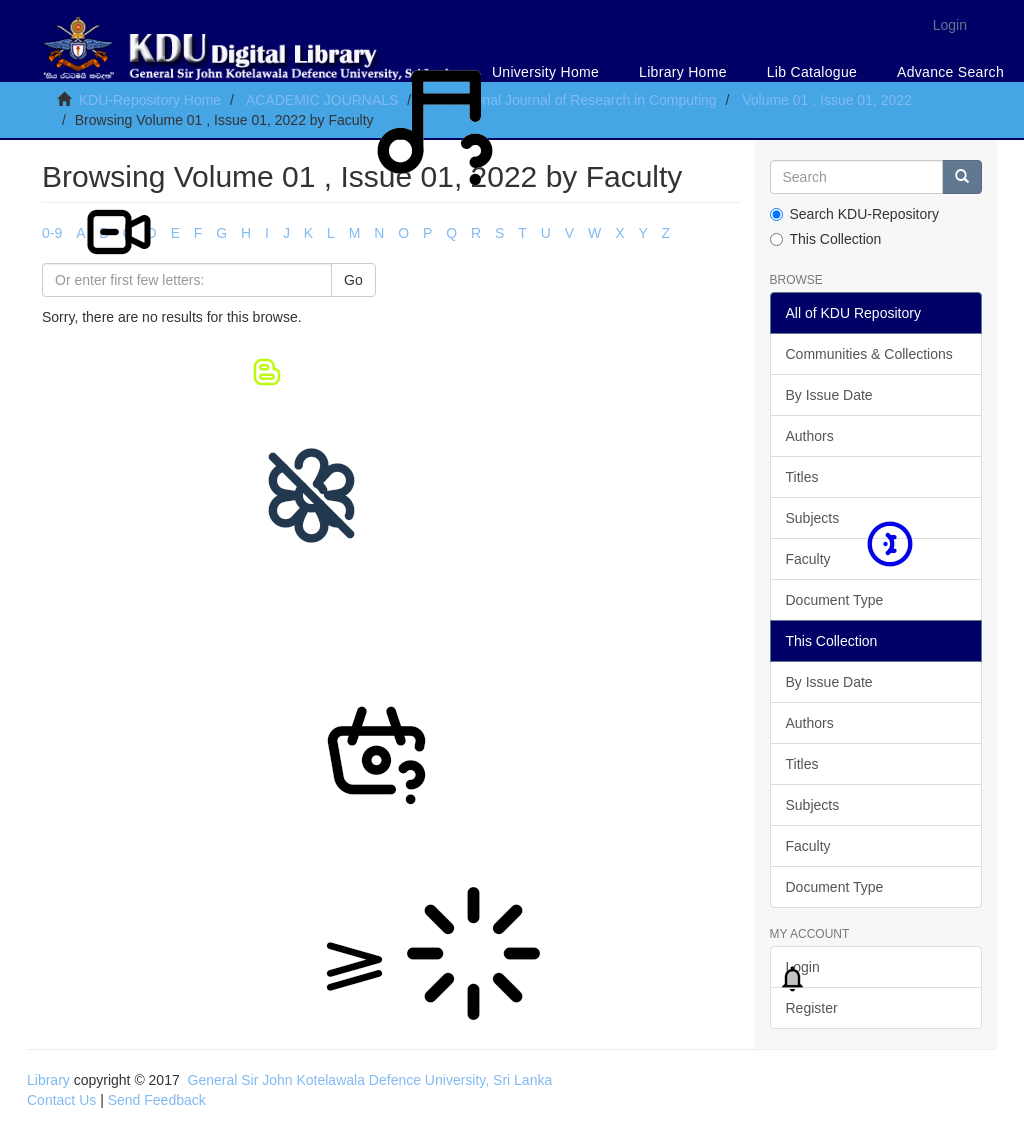 This screenshot has height=1140, width=1024. What do you see at coordinates (890, 544) in the screenshot?
I see `mantine UI library logo` at bounding box center [890, 544].